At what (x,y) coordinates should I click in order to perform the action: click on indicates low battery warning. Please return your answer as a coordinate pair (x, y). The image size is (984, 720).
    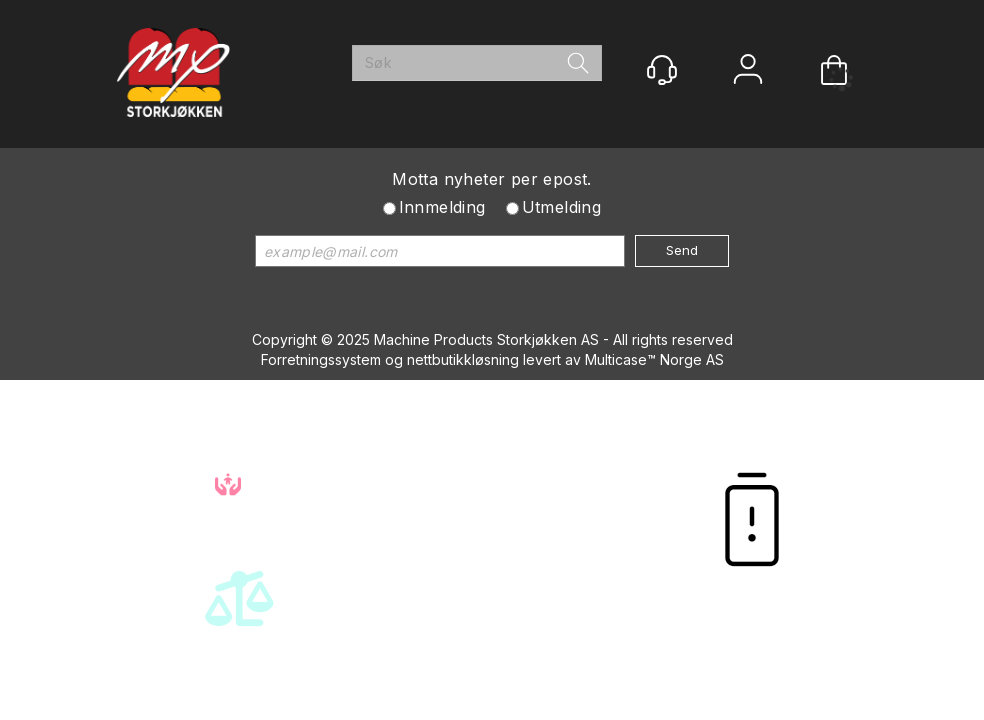
    Looking at the image, I should click on (752, 521).